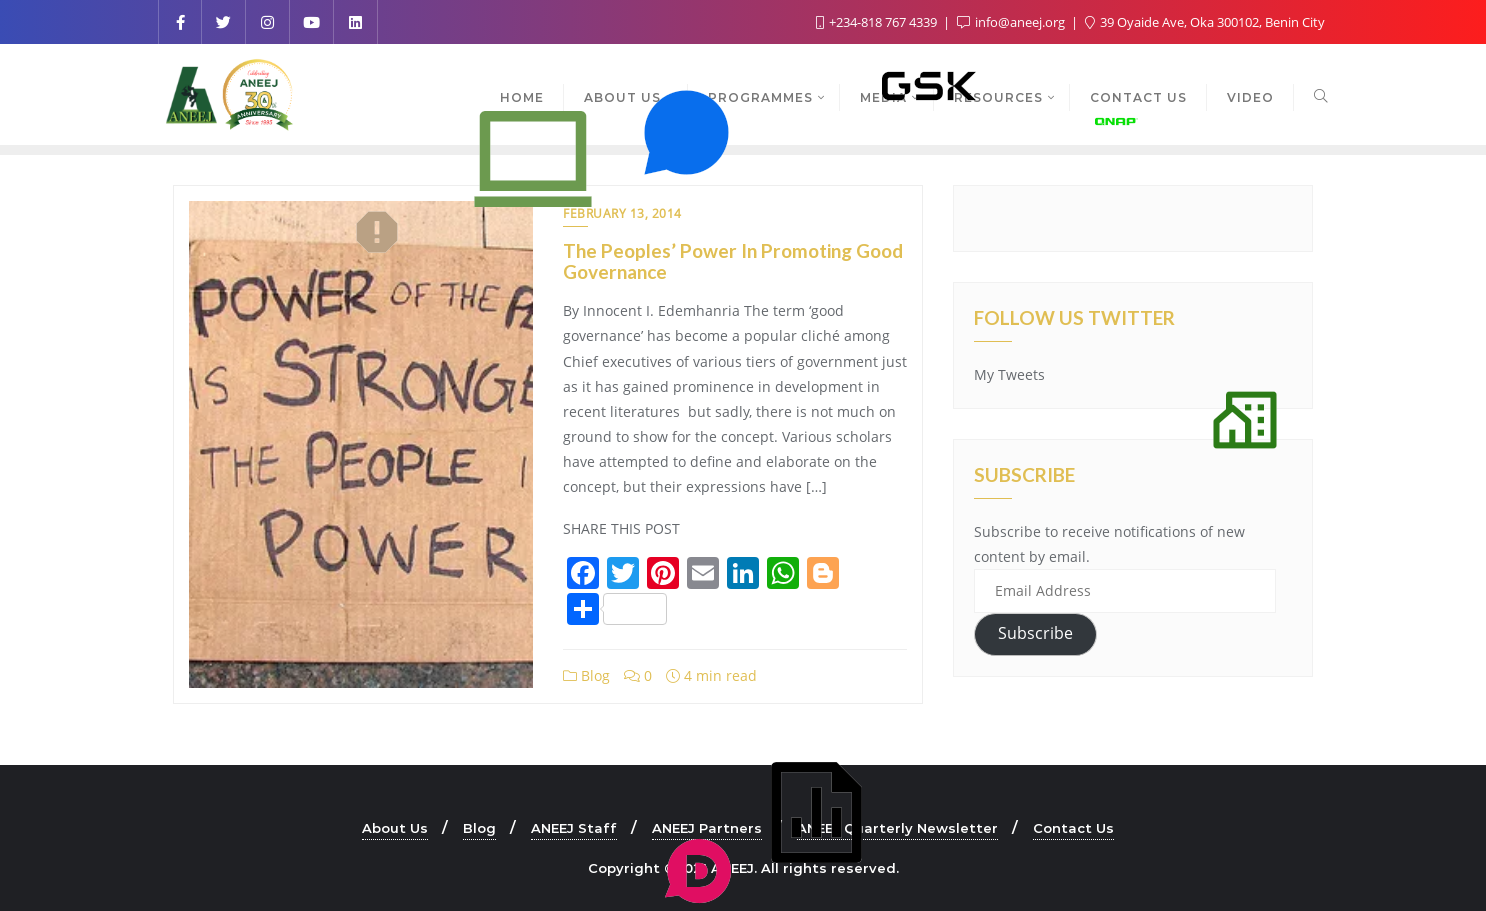 The width and height of the screenshot is (1486, 911). I want to click on access community or neighborhood features, so click(1245, 420).